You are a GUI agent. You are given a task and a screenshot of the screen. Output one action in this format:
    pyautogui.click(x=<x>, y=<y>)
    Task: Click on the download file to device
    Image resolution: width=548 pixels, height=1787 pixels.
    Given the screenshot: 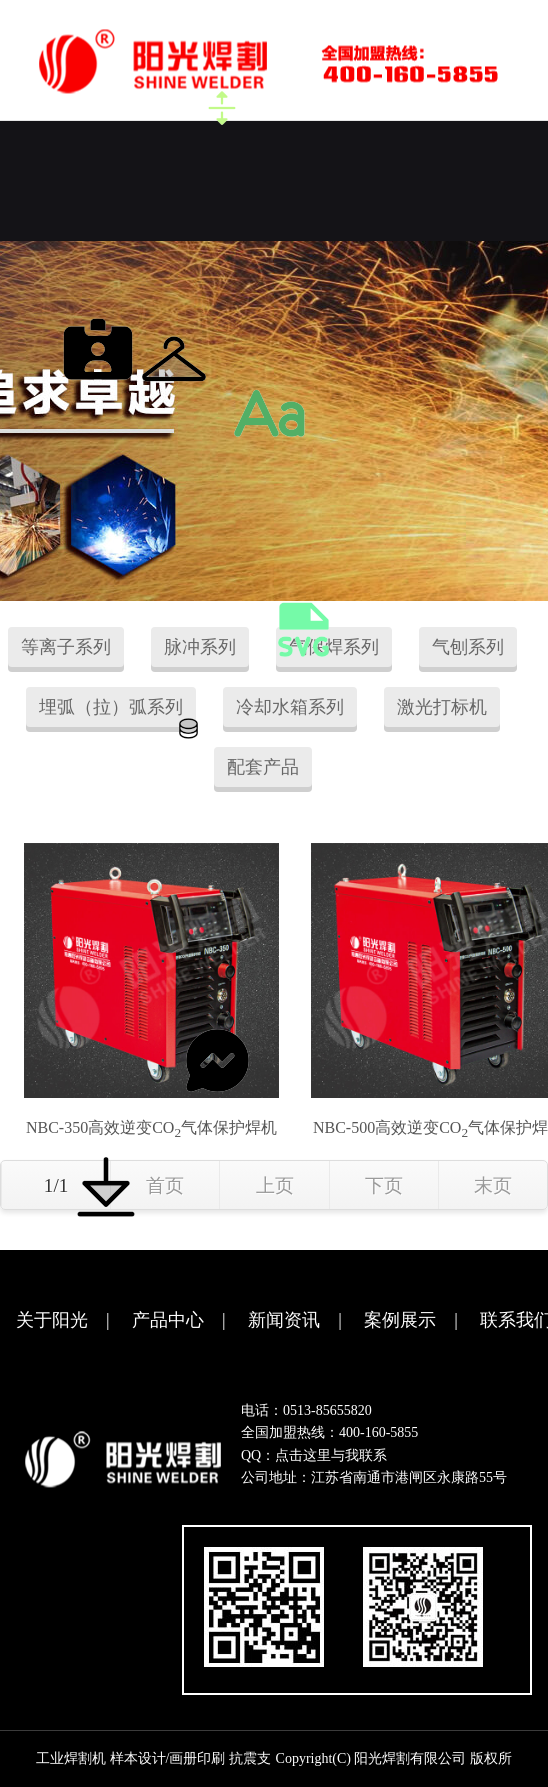 What is the action you would take?
    pyautogui.click(x=106, y=1188)
    